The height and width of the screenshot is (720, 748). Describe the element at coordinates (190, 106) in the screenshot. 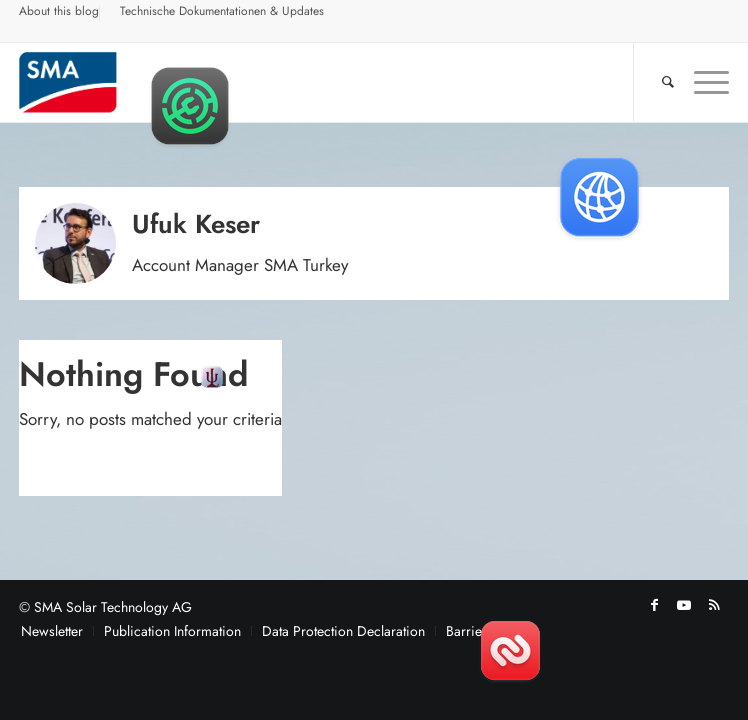

I see `open modrinth app for managing minecraft mods` at that location.